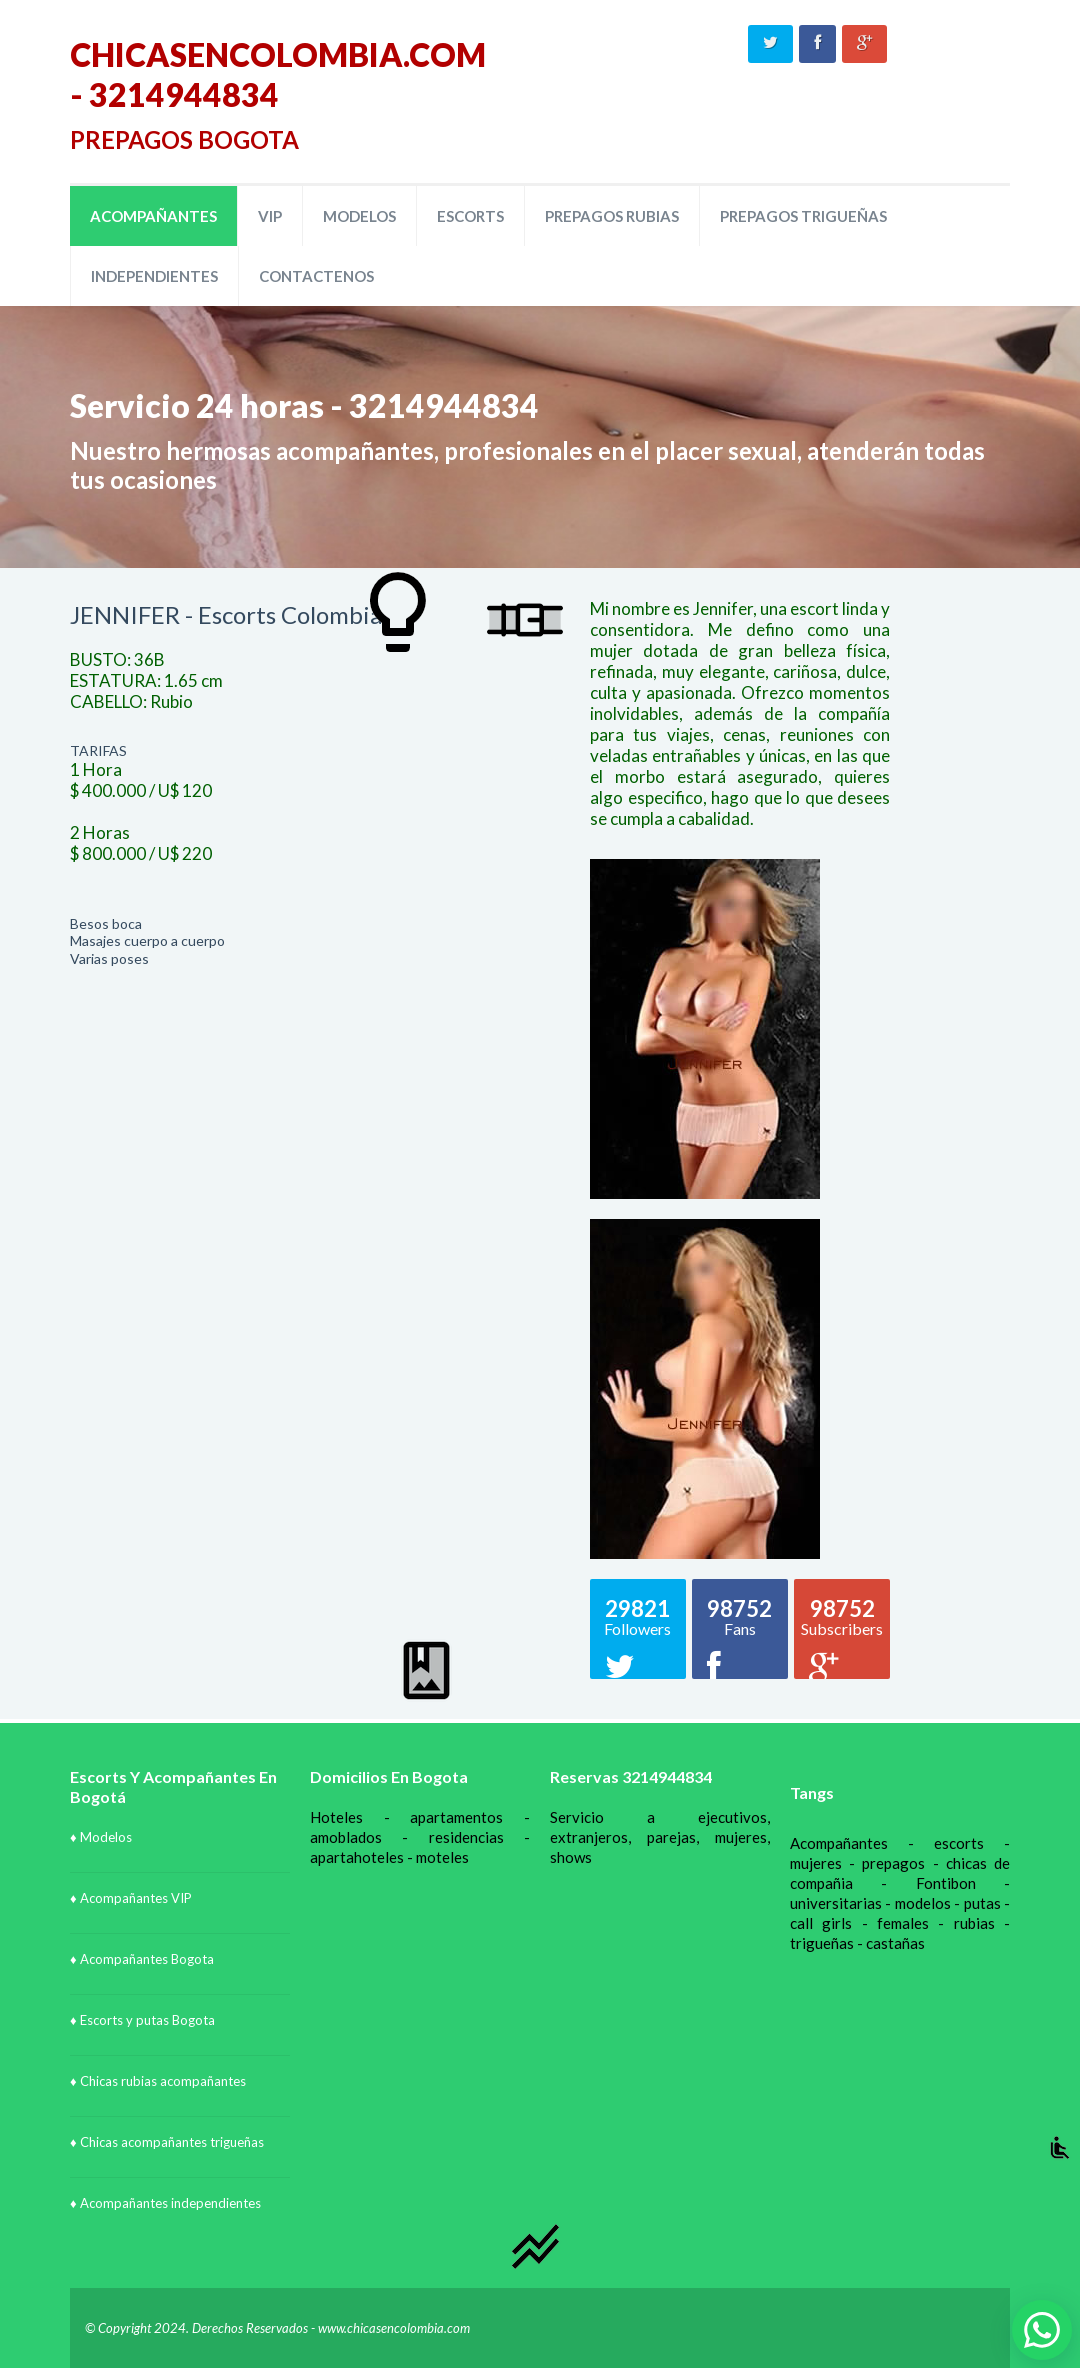 The image size is (1080, 2368). What do you see at coordinates (535, 2246) in the screenshot?
I see `view stacked line chart data` at bounding box center [535, 2246].